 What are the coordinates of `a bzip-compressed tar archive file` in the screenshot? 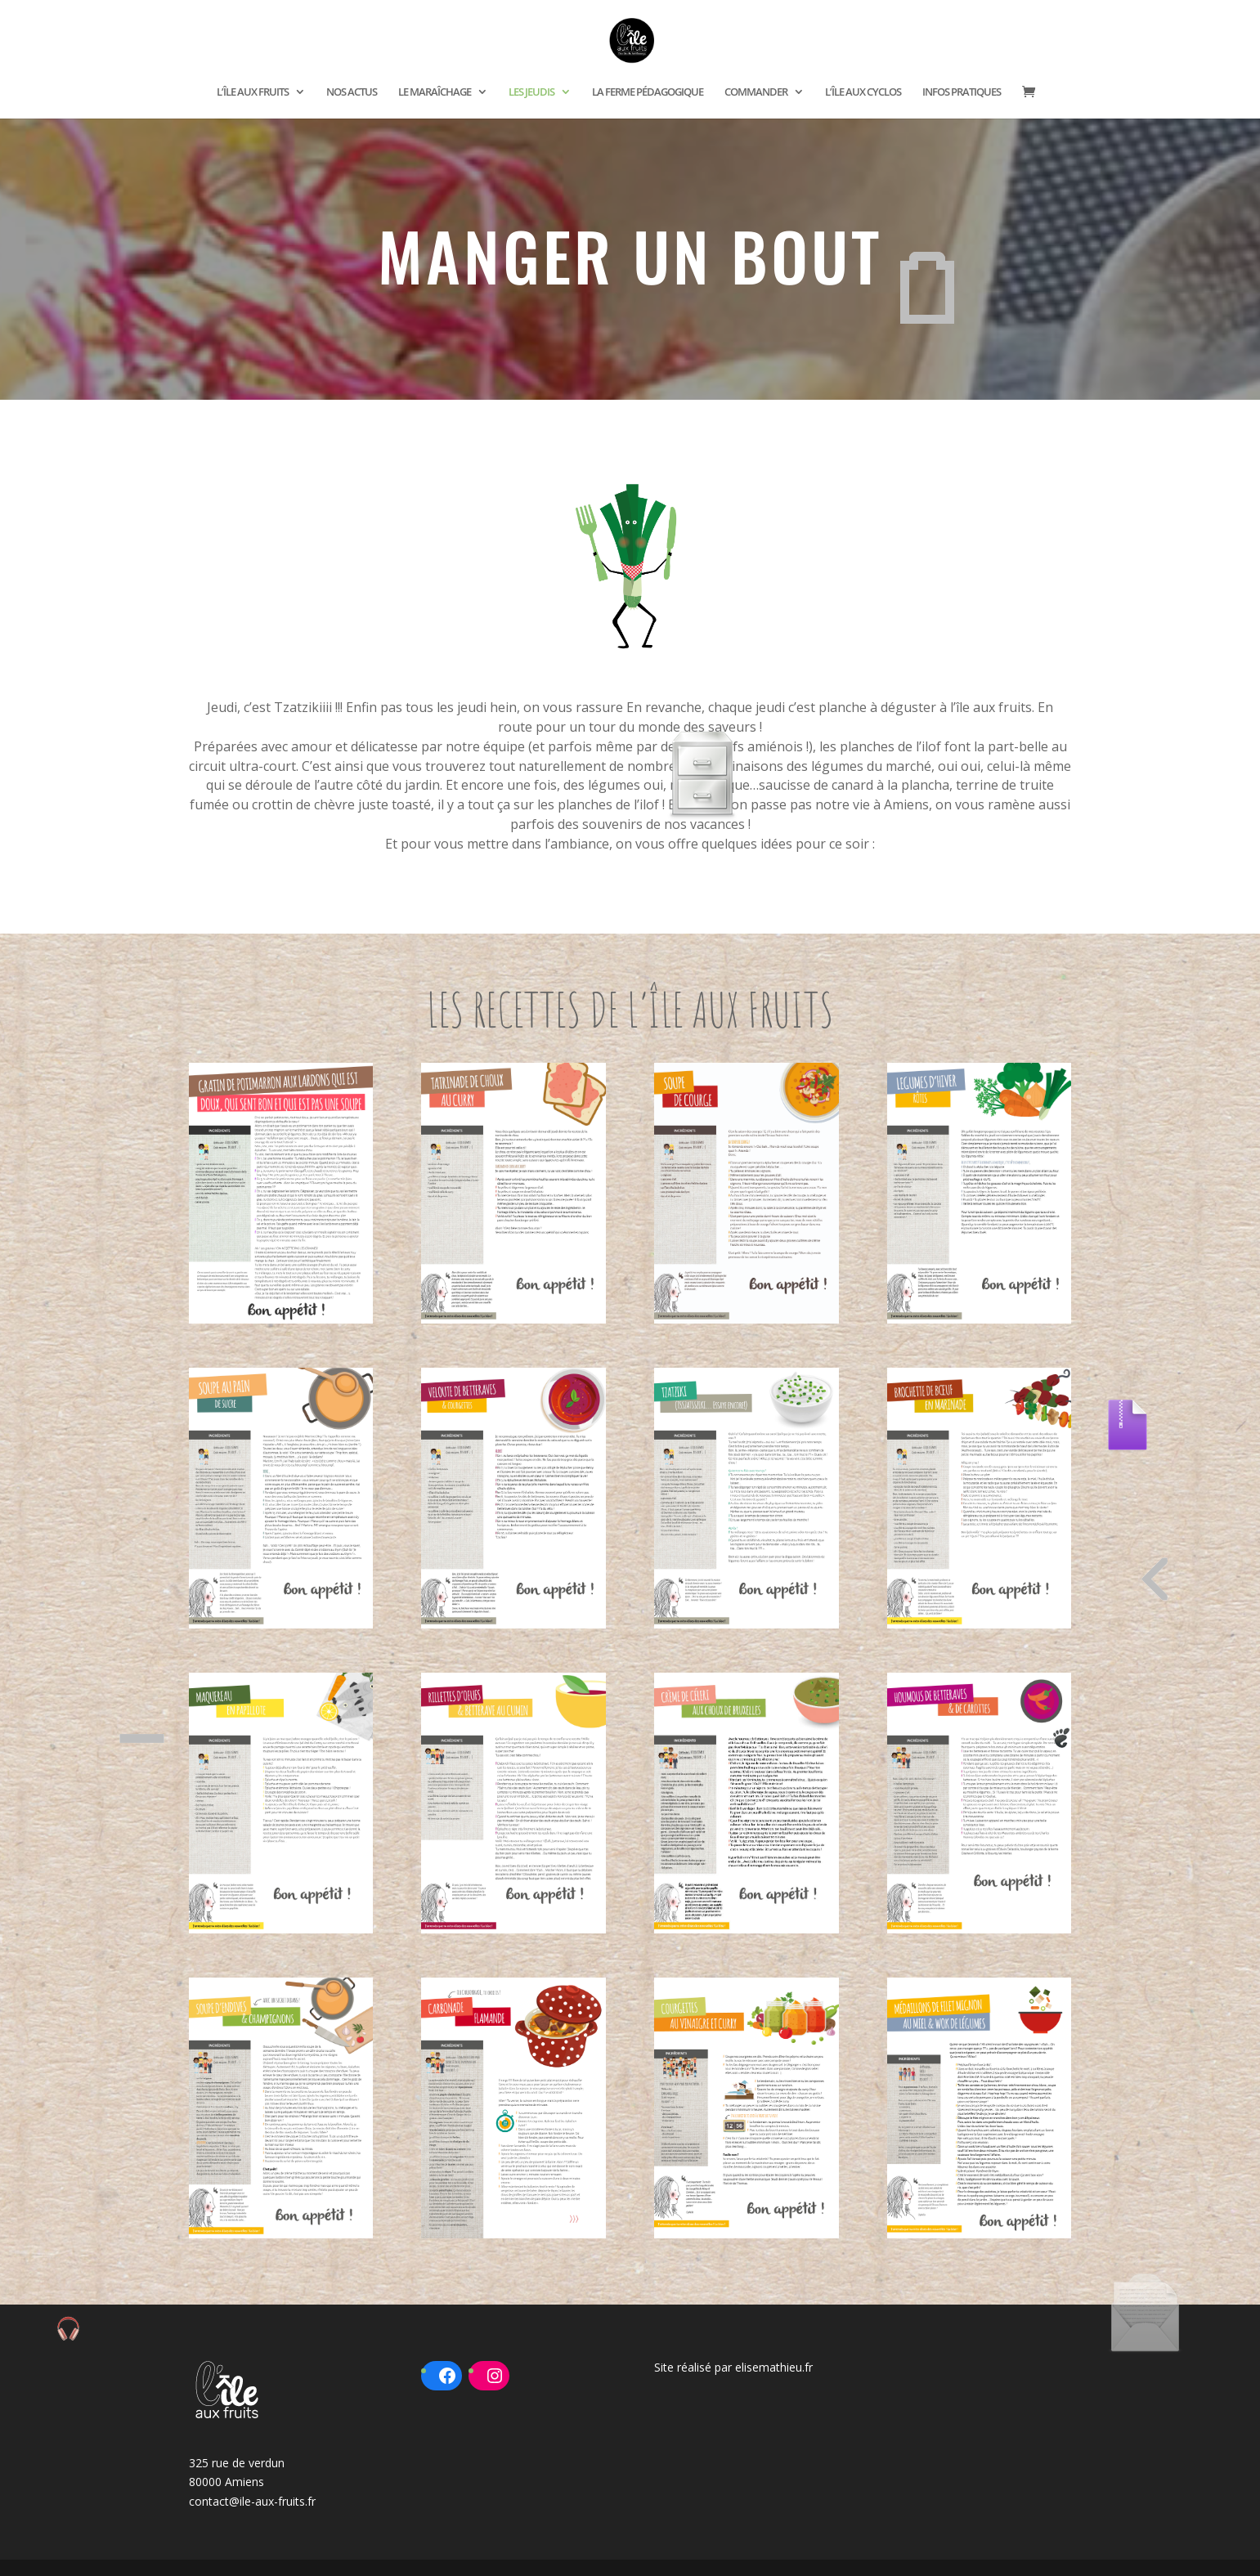 It's located at (1128, 1426).